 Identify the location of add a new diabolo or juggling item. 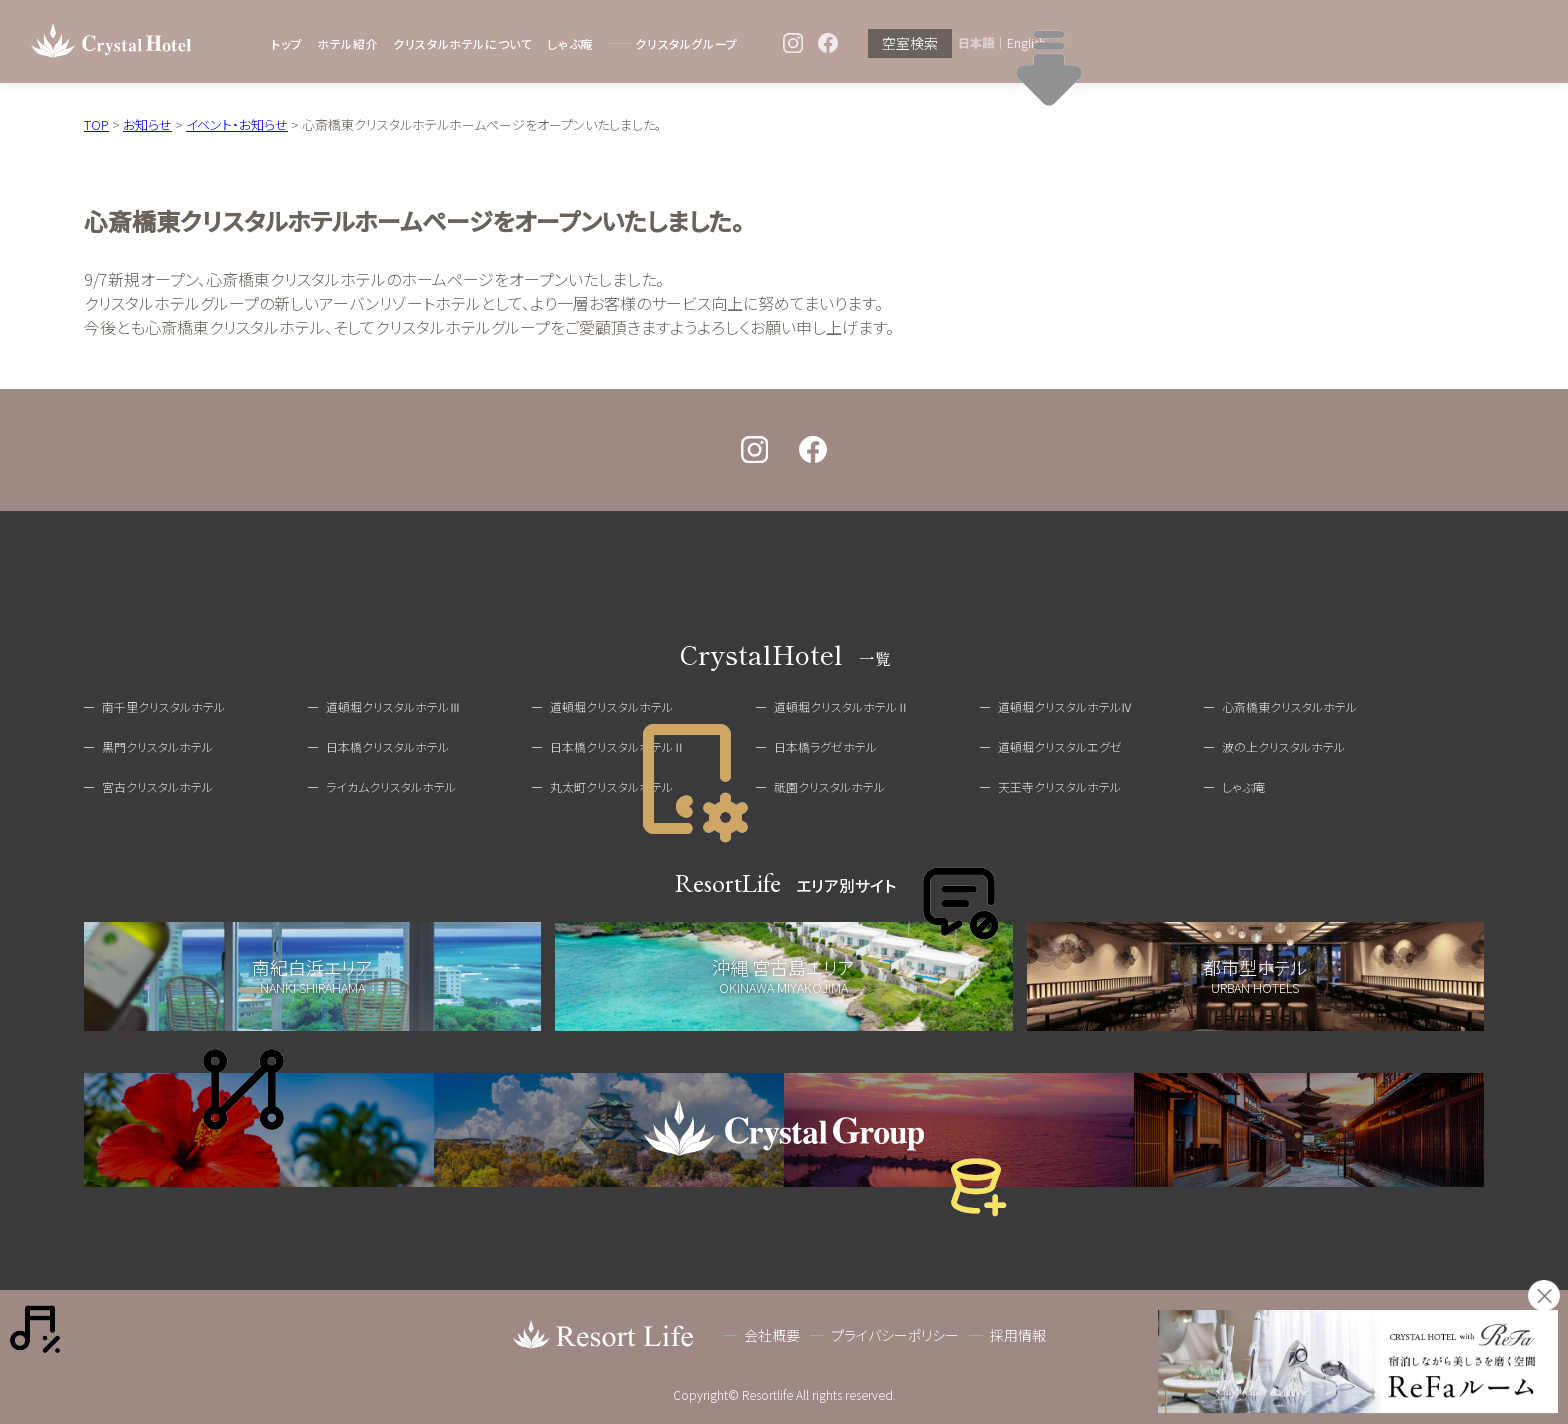
(976, 1186).